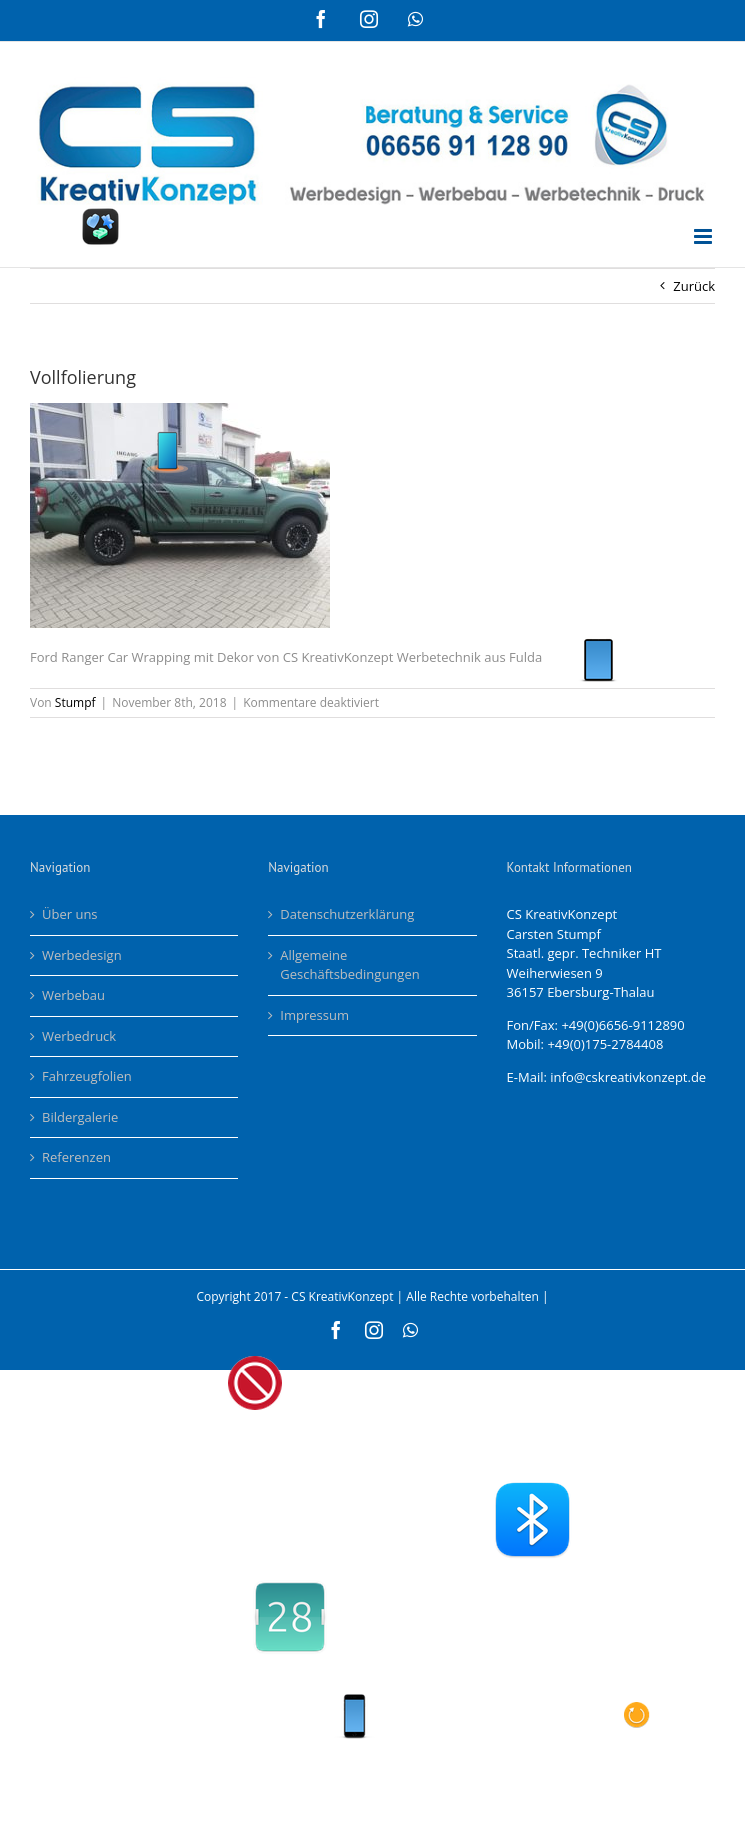  Describe the element at coordinates (100, 226) in the screenshot. I see `open SF Symbols app to browse Apple's icon library` at that location.